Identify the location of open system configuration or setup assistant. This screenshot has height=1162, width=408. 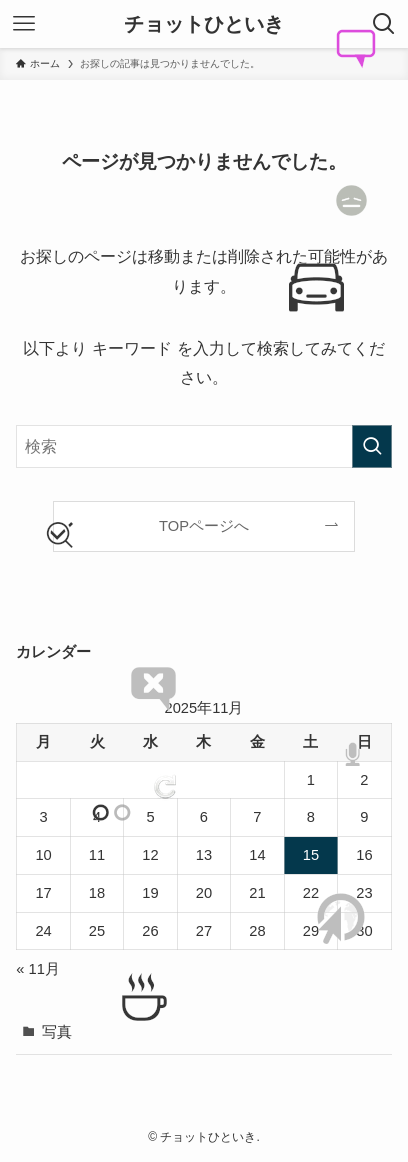
(60, 535).